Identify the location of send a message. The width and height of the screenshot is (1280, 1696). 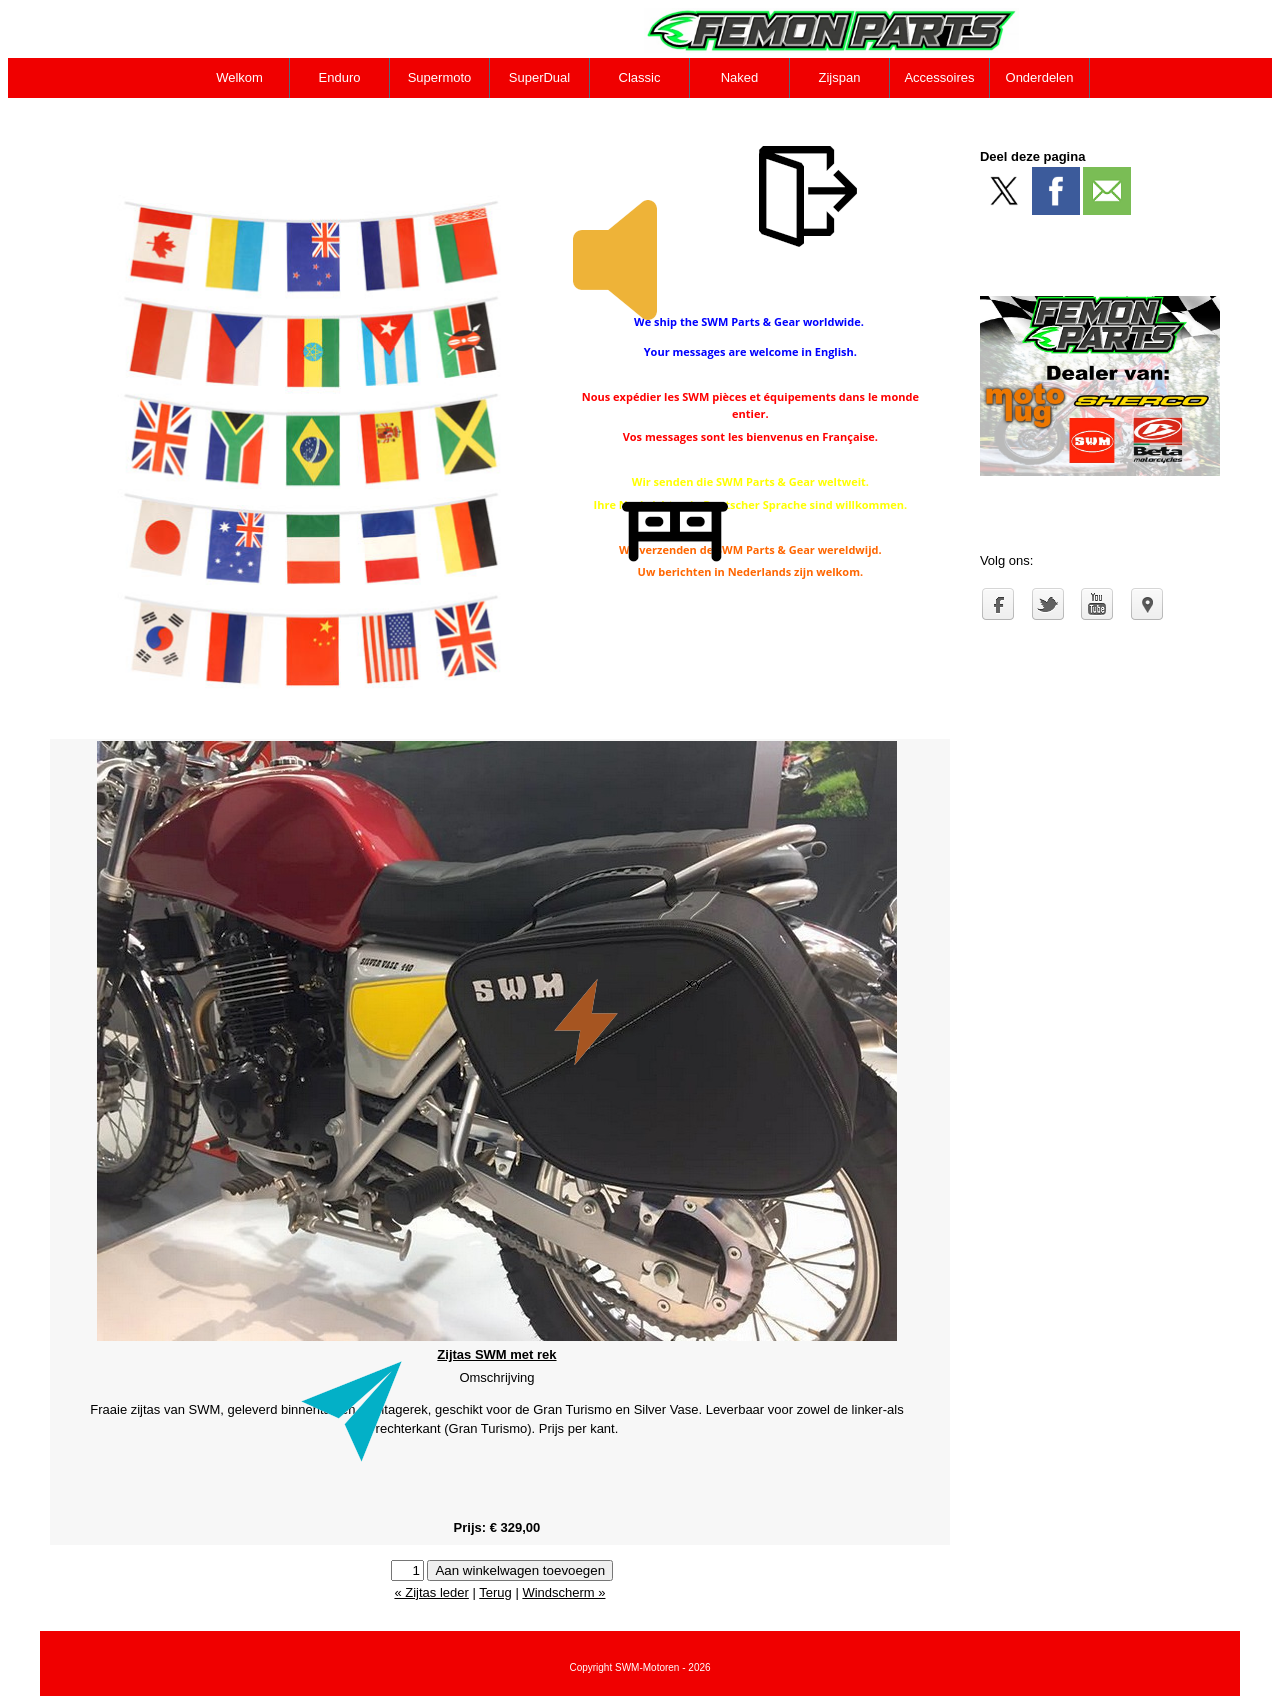
(351, 1411).